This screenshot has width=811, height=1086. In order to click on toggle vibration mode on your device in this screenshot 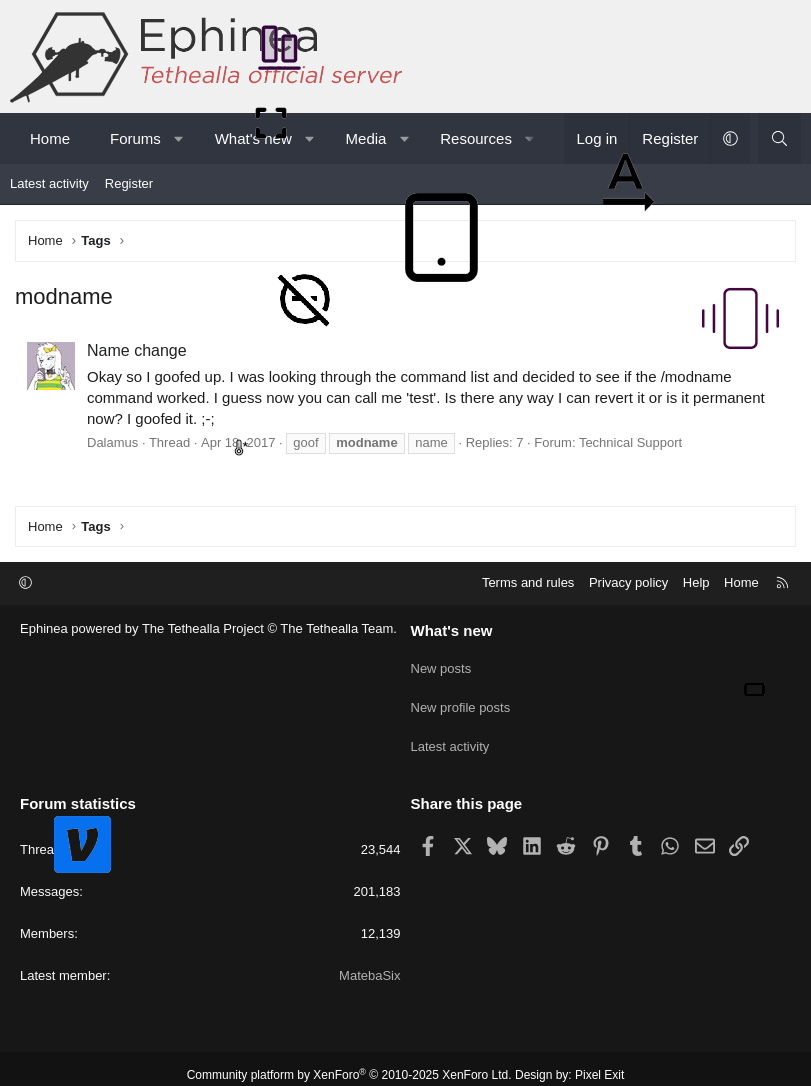, I will do `click(740, 318)`.